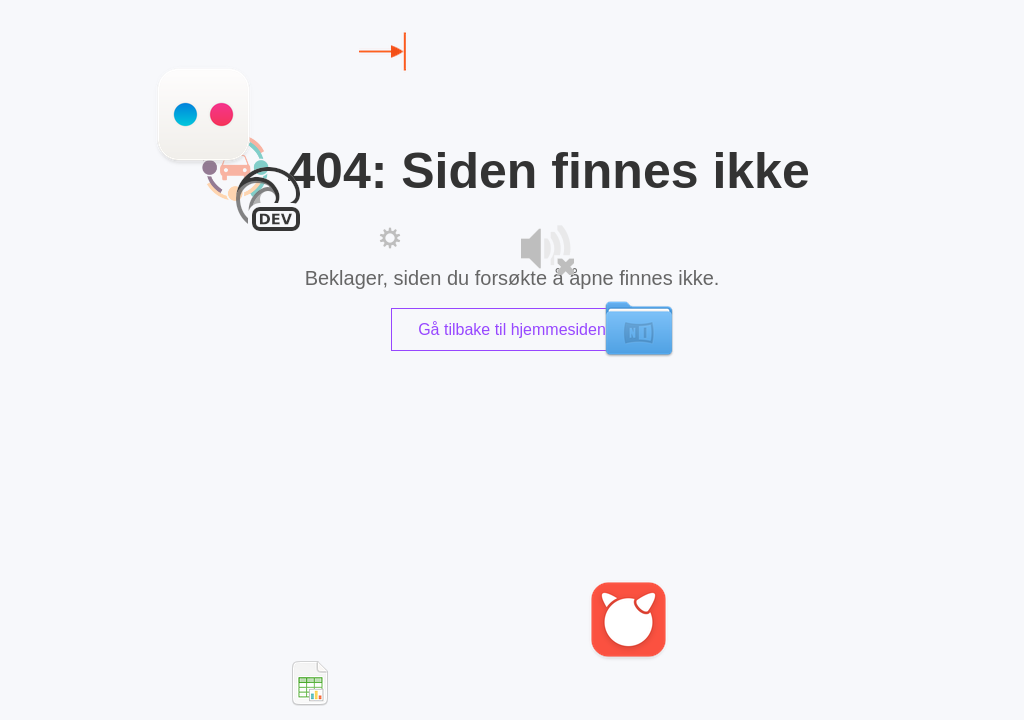  What do you see at coordinates (310, 683) in the screenshot?
I see `open a spreadsheet file` at bounding box center [310, 683].